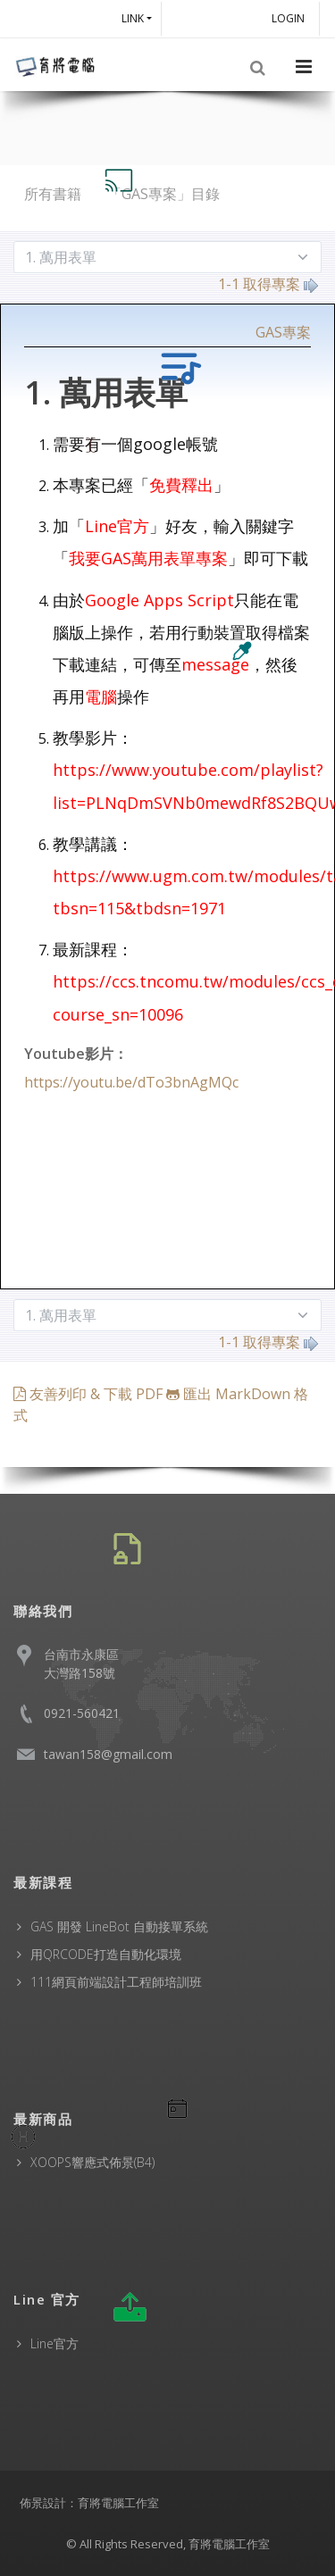 Image resolution: width=335 pixels, height=2576 pixels. Describe the element at coordinates (23, 2137) in the screenshot. I see `navigate to items starting with the letter H` at that location.